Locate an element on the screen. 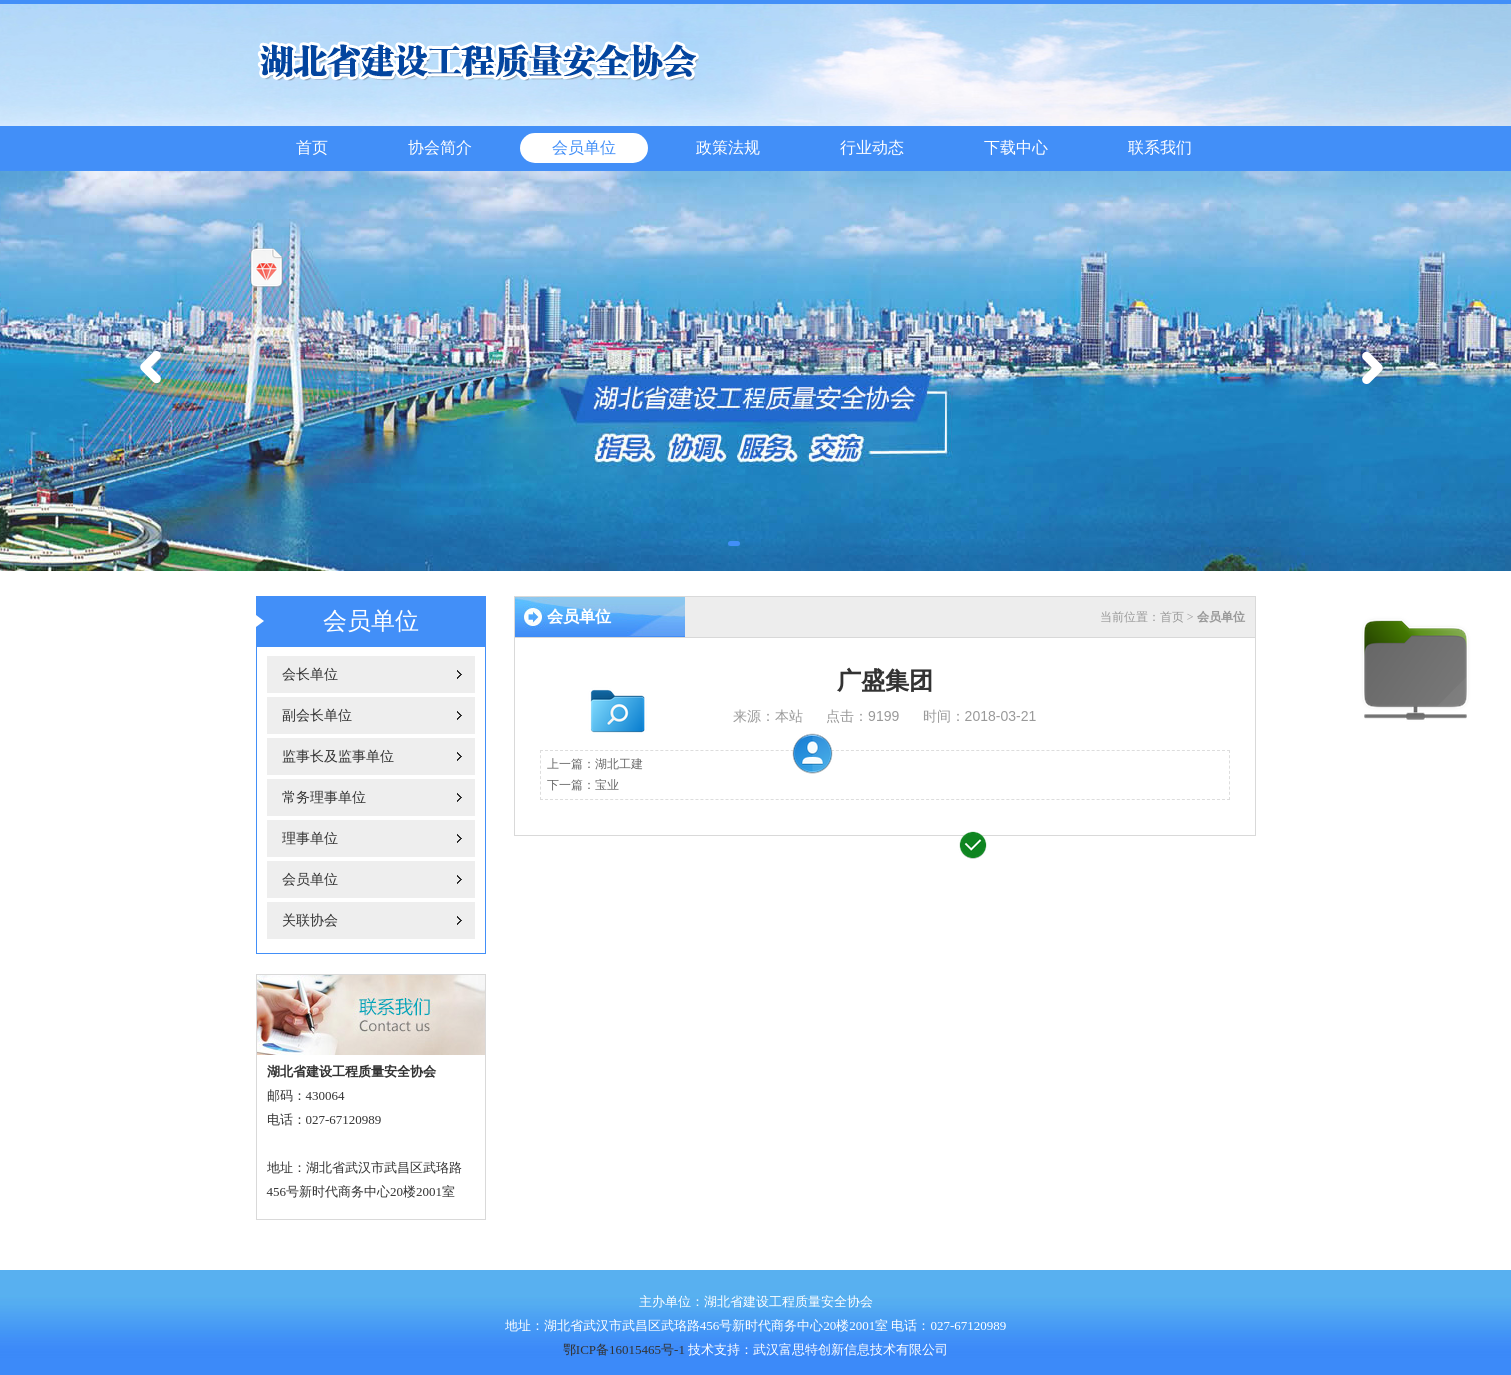  access a remote or network folder is located at coordinates (1415, 668).